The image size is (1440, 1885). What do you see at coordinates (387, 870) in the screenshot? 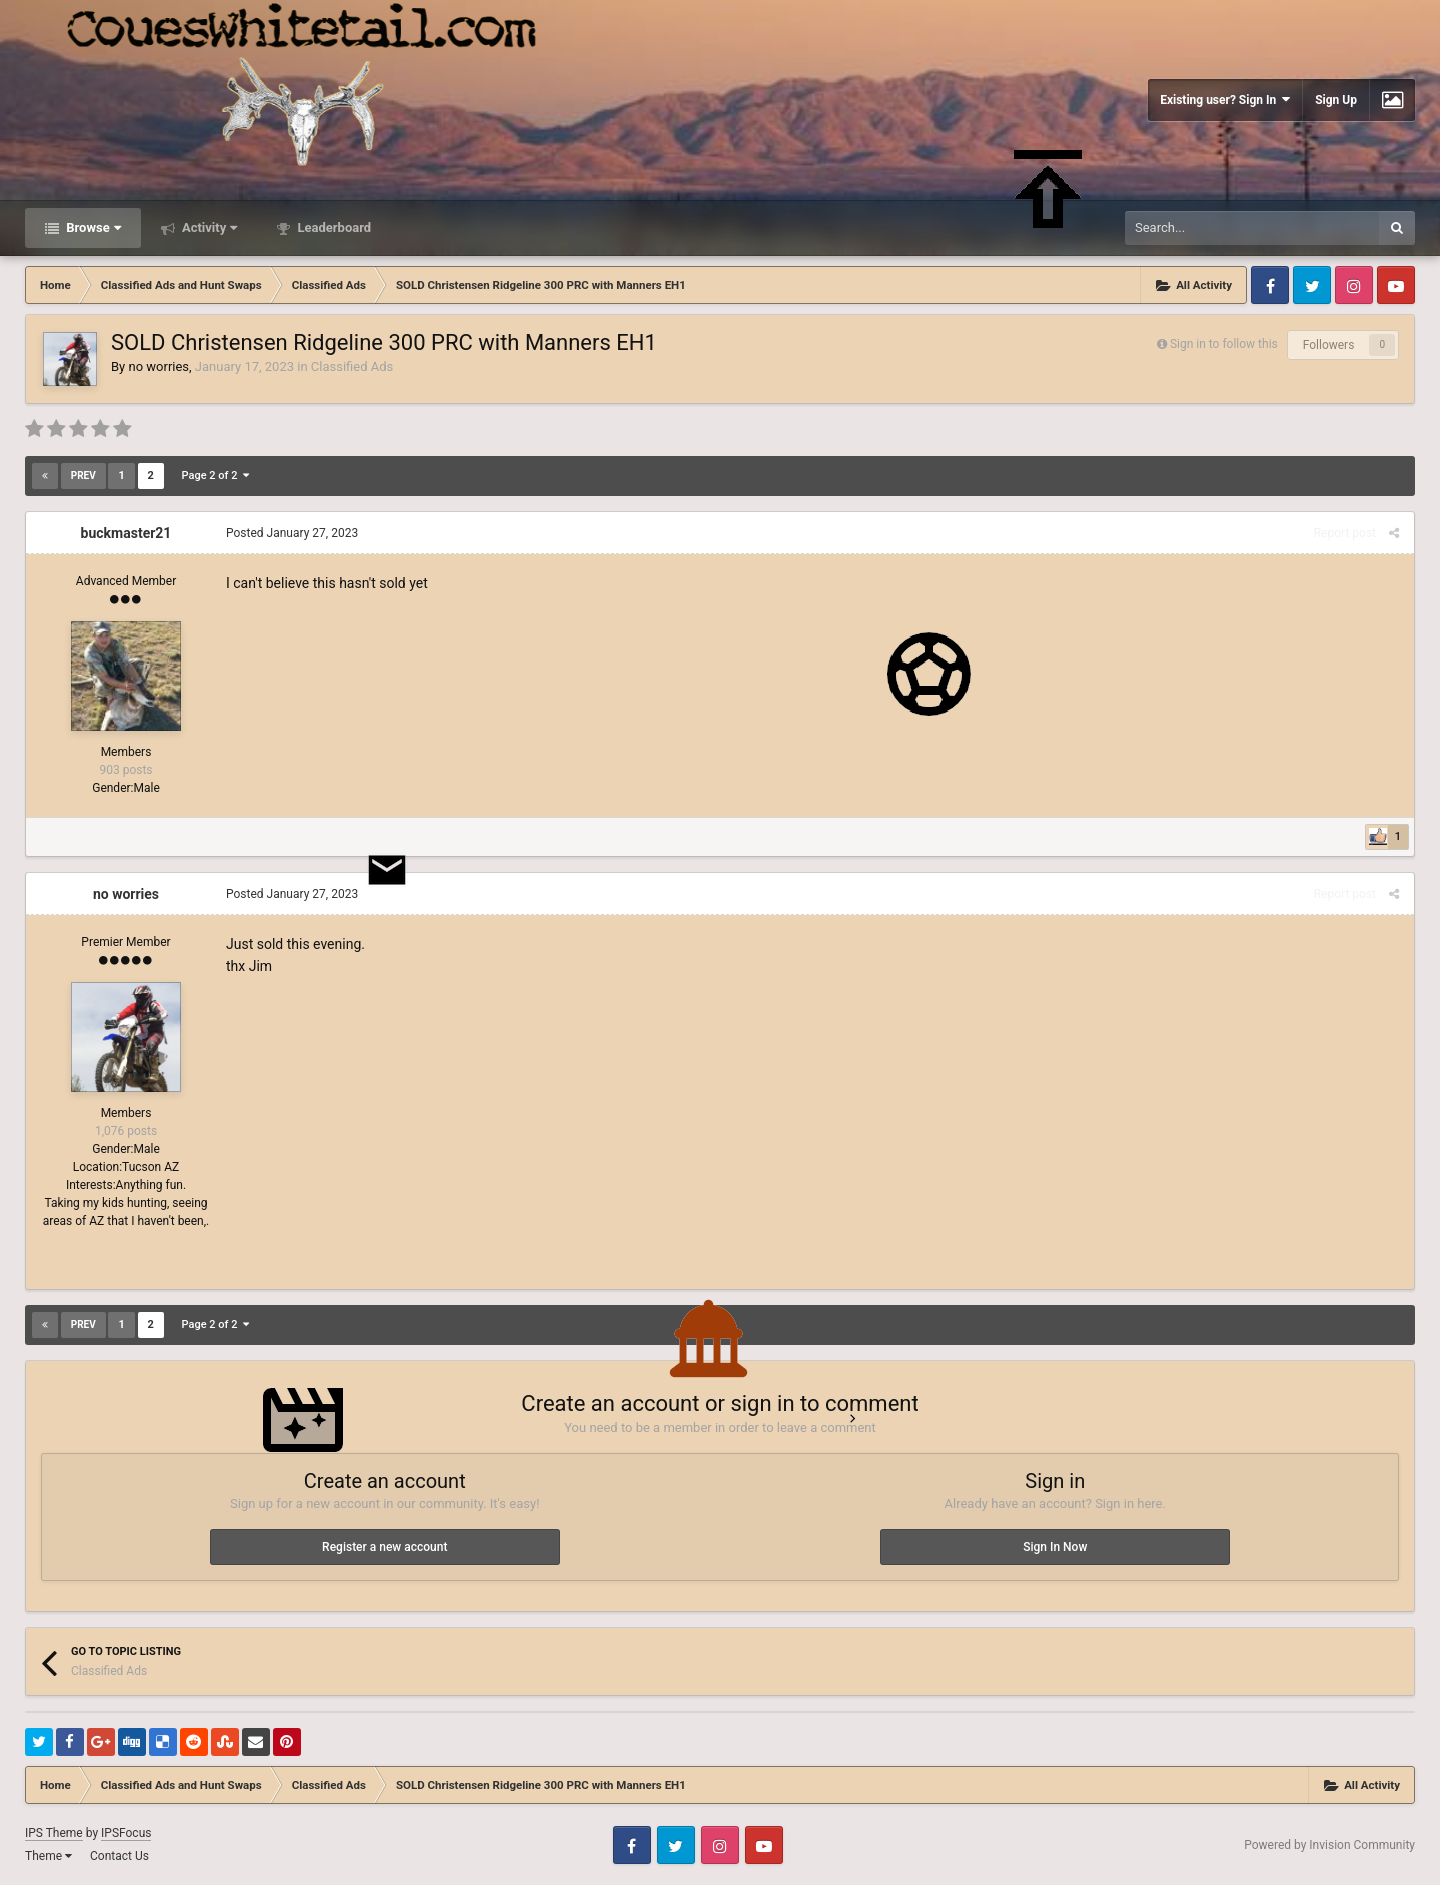
I see `access your email inbox` at bounding box center [387, 870].